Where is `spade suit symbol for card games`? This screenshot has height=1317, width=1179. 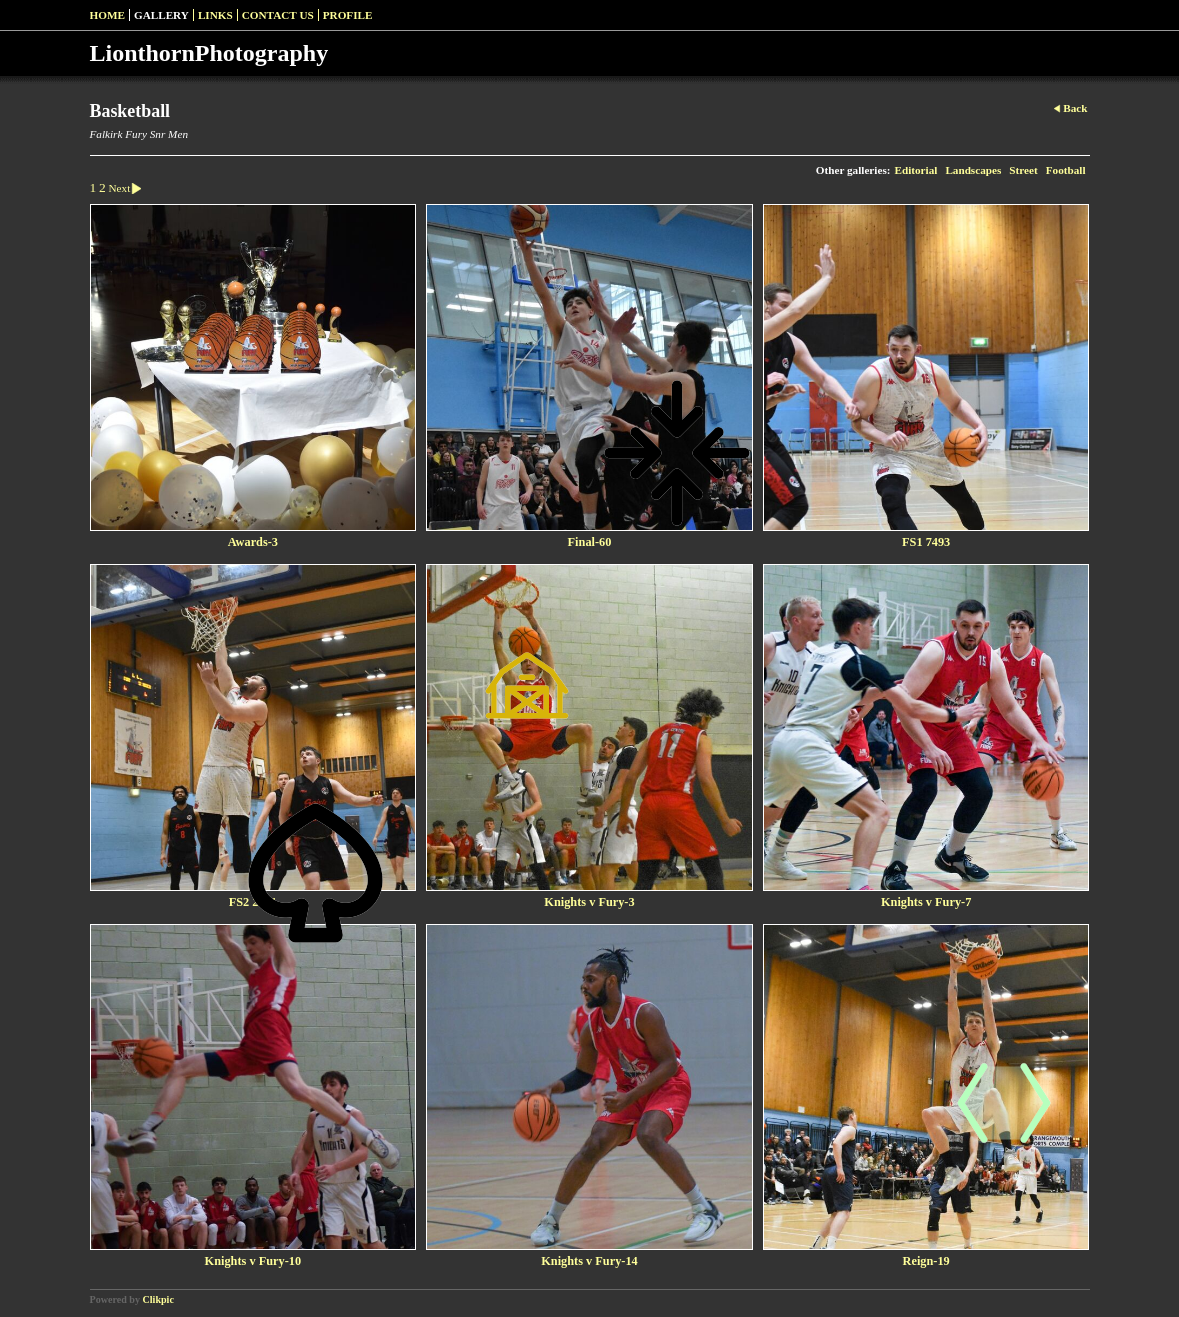
spade suit symbol for card games is located at coordinates (315, 875).